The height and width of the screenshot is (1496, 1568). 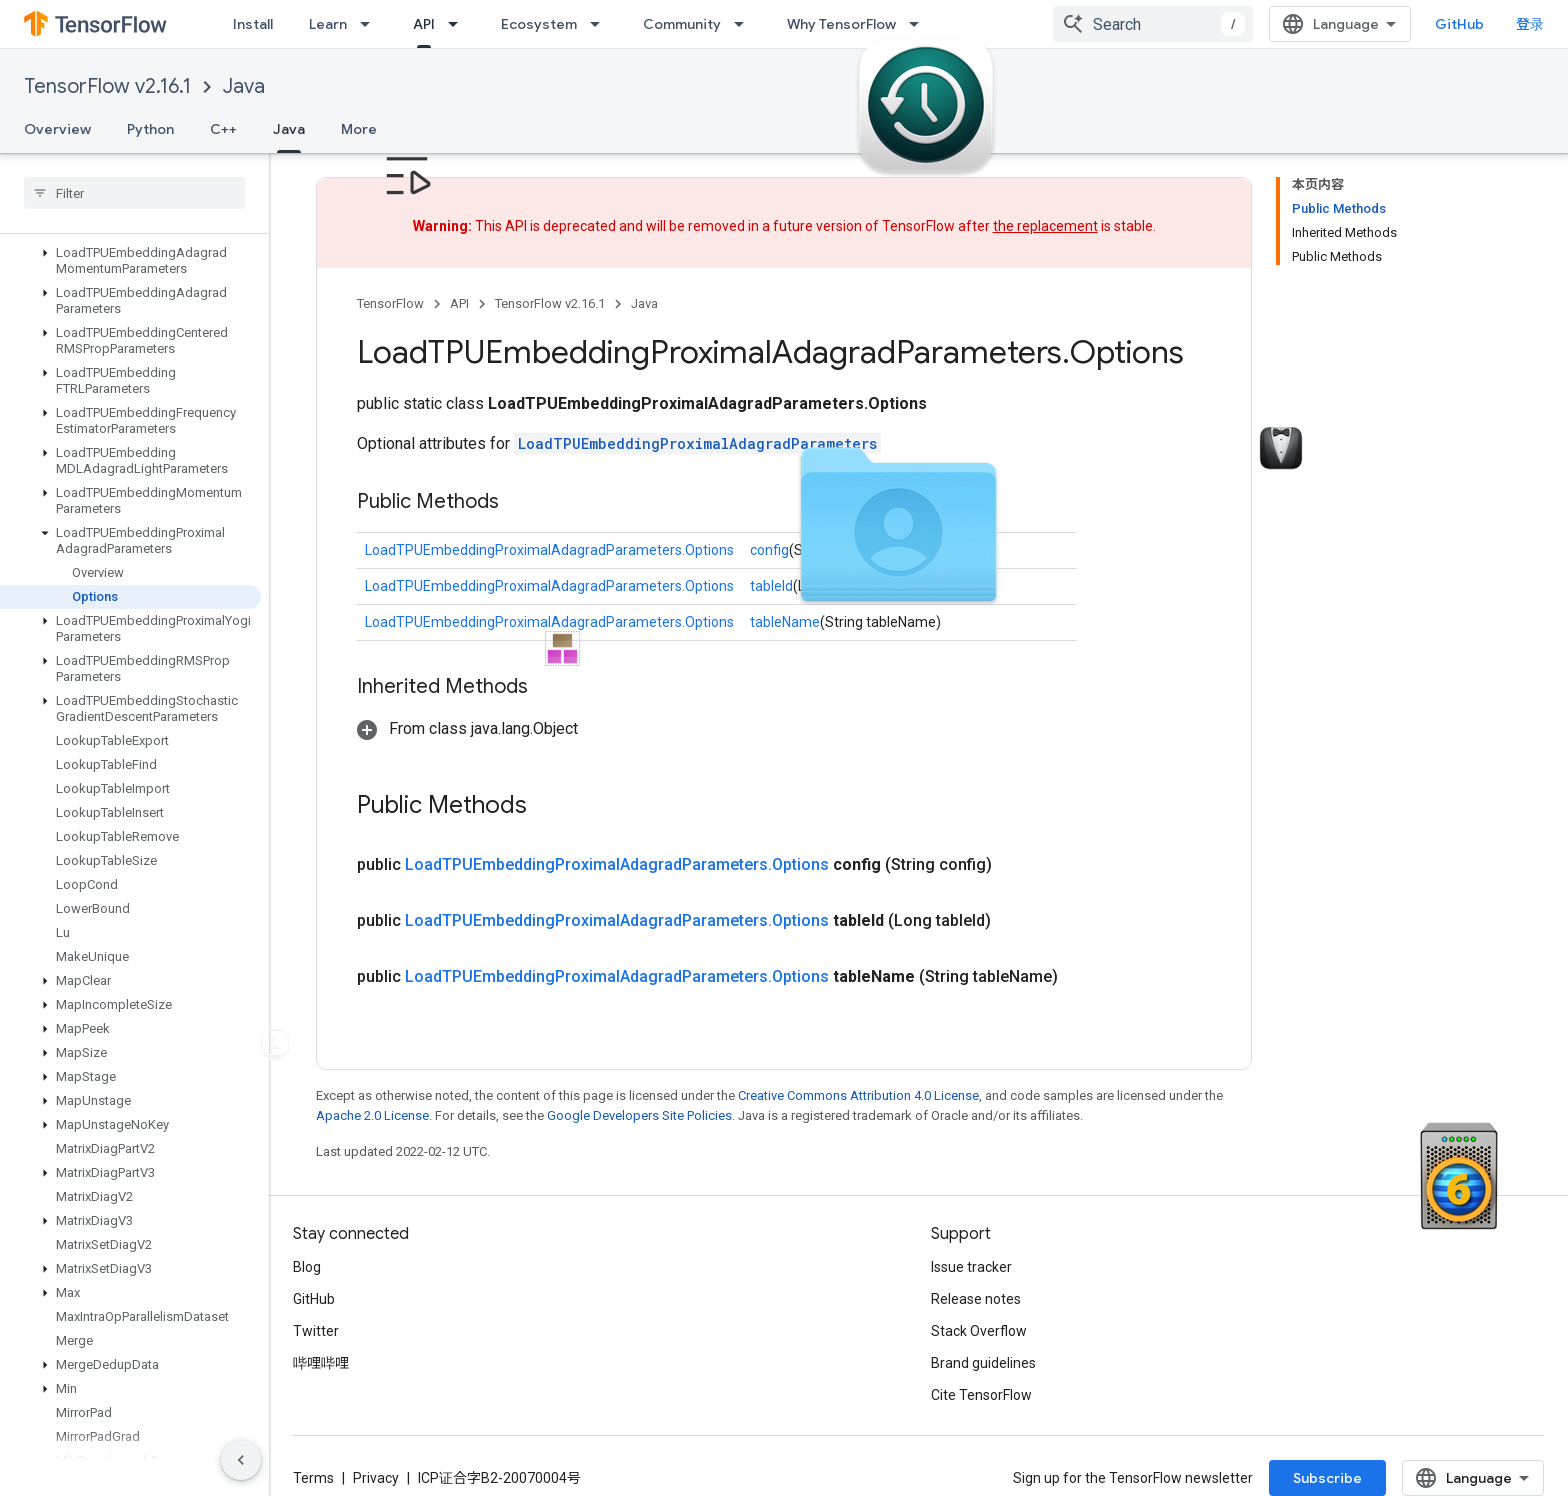 I want to click on select all items in the current view, so click(x=562, y=648).